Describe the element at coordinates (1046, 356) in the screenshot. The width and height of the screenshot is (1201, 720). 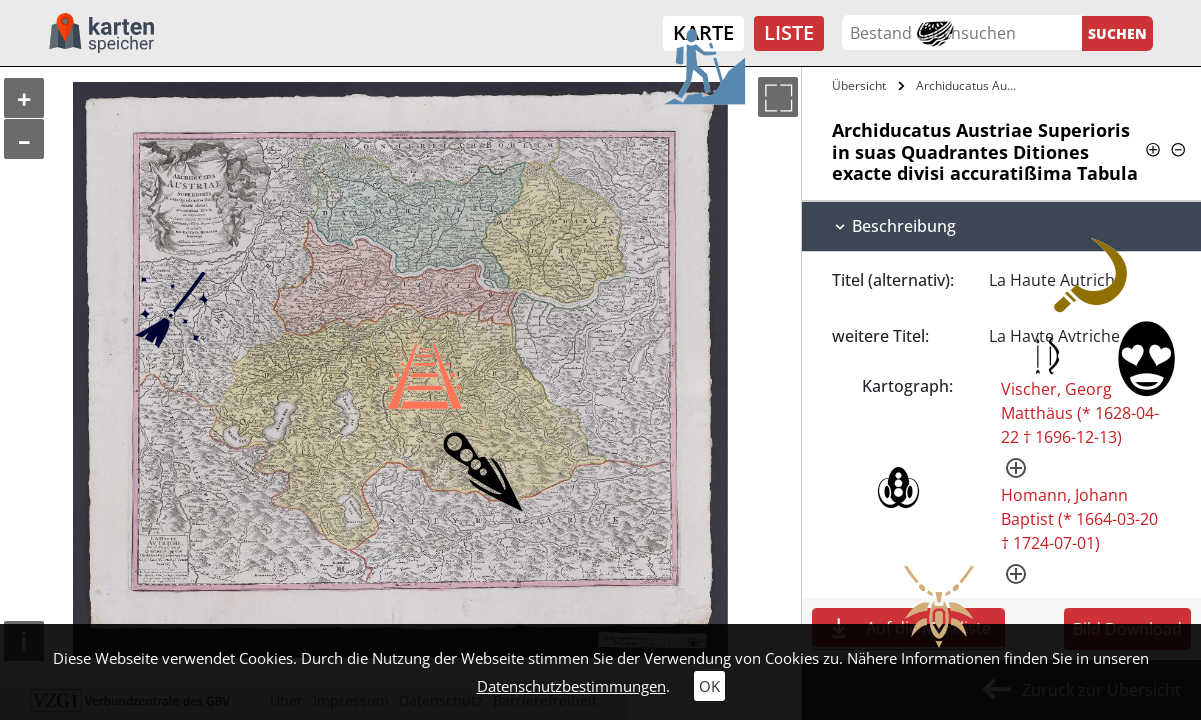
I see `access archery or ranged combat skills` at that location.